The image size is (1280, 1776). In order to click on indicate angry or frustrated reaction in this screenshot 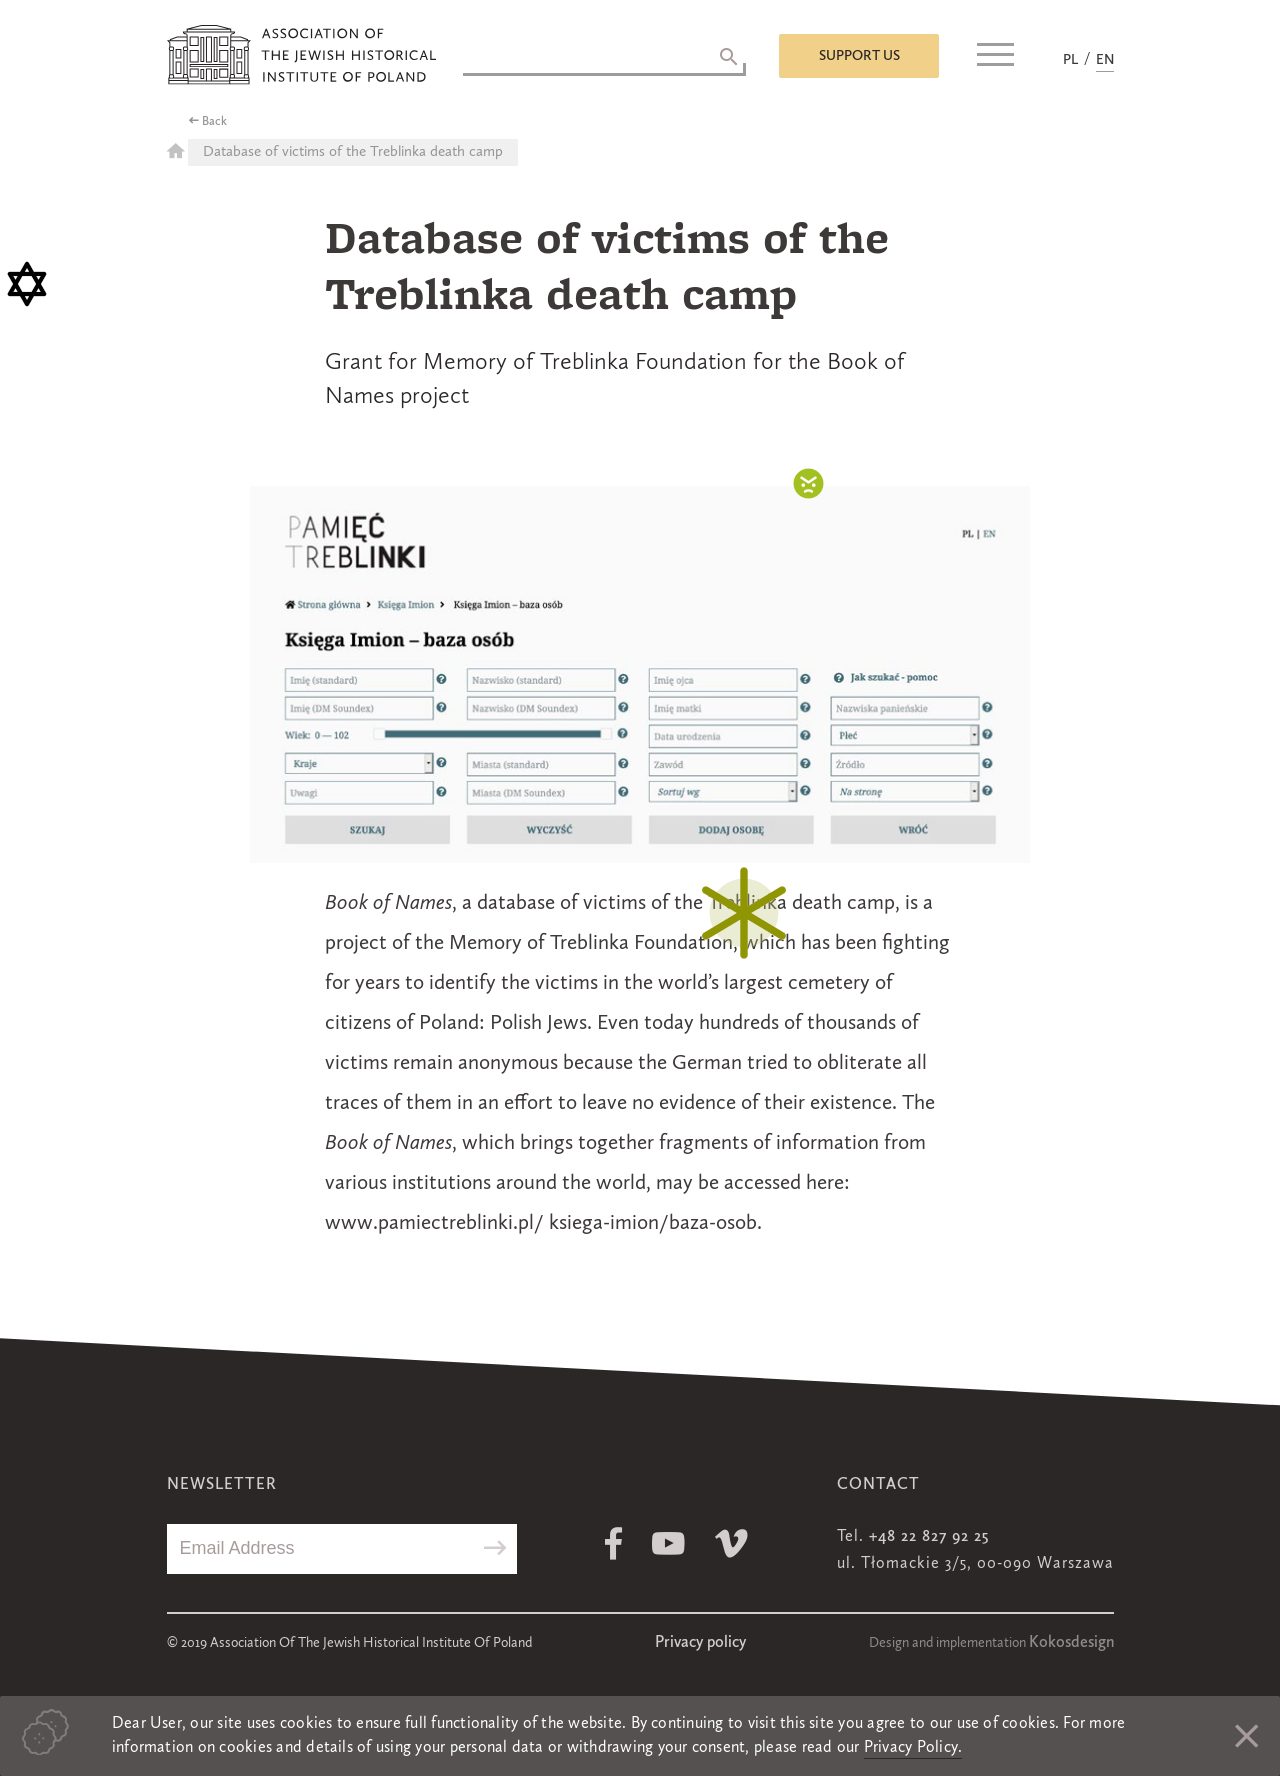, I will do `click(808, 483)`.